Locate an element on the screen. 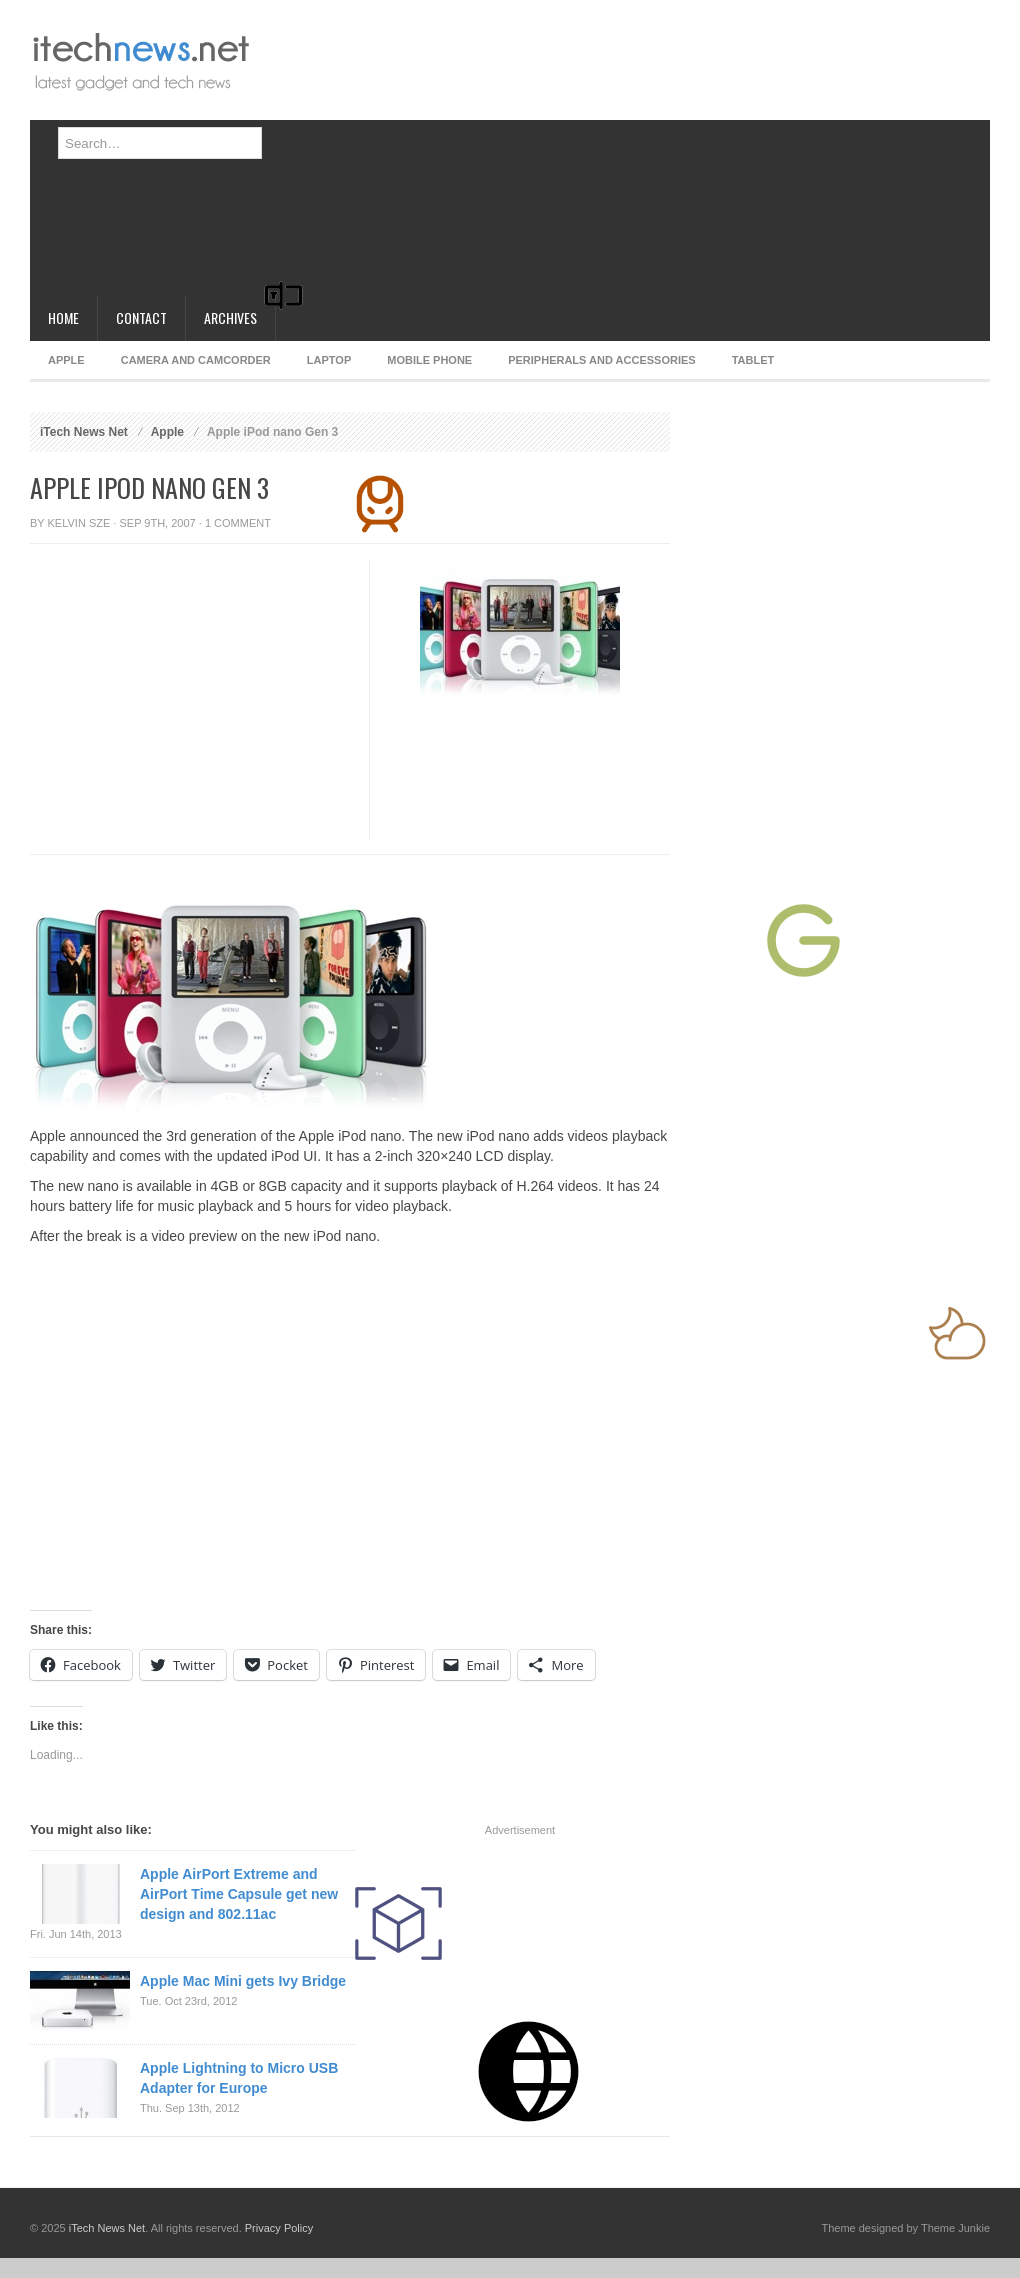 The image size is (1020, 2278). scan or capture a 3D object is located at coordinates (398, 1923).